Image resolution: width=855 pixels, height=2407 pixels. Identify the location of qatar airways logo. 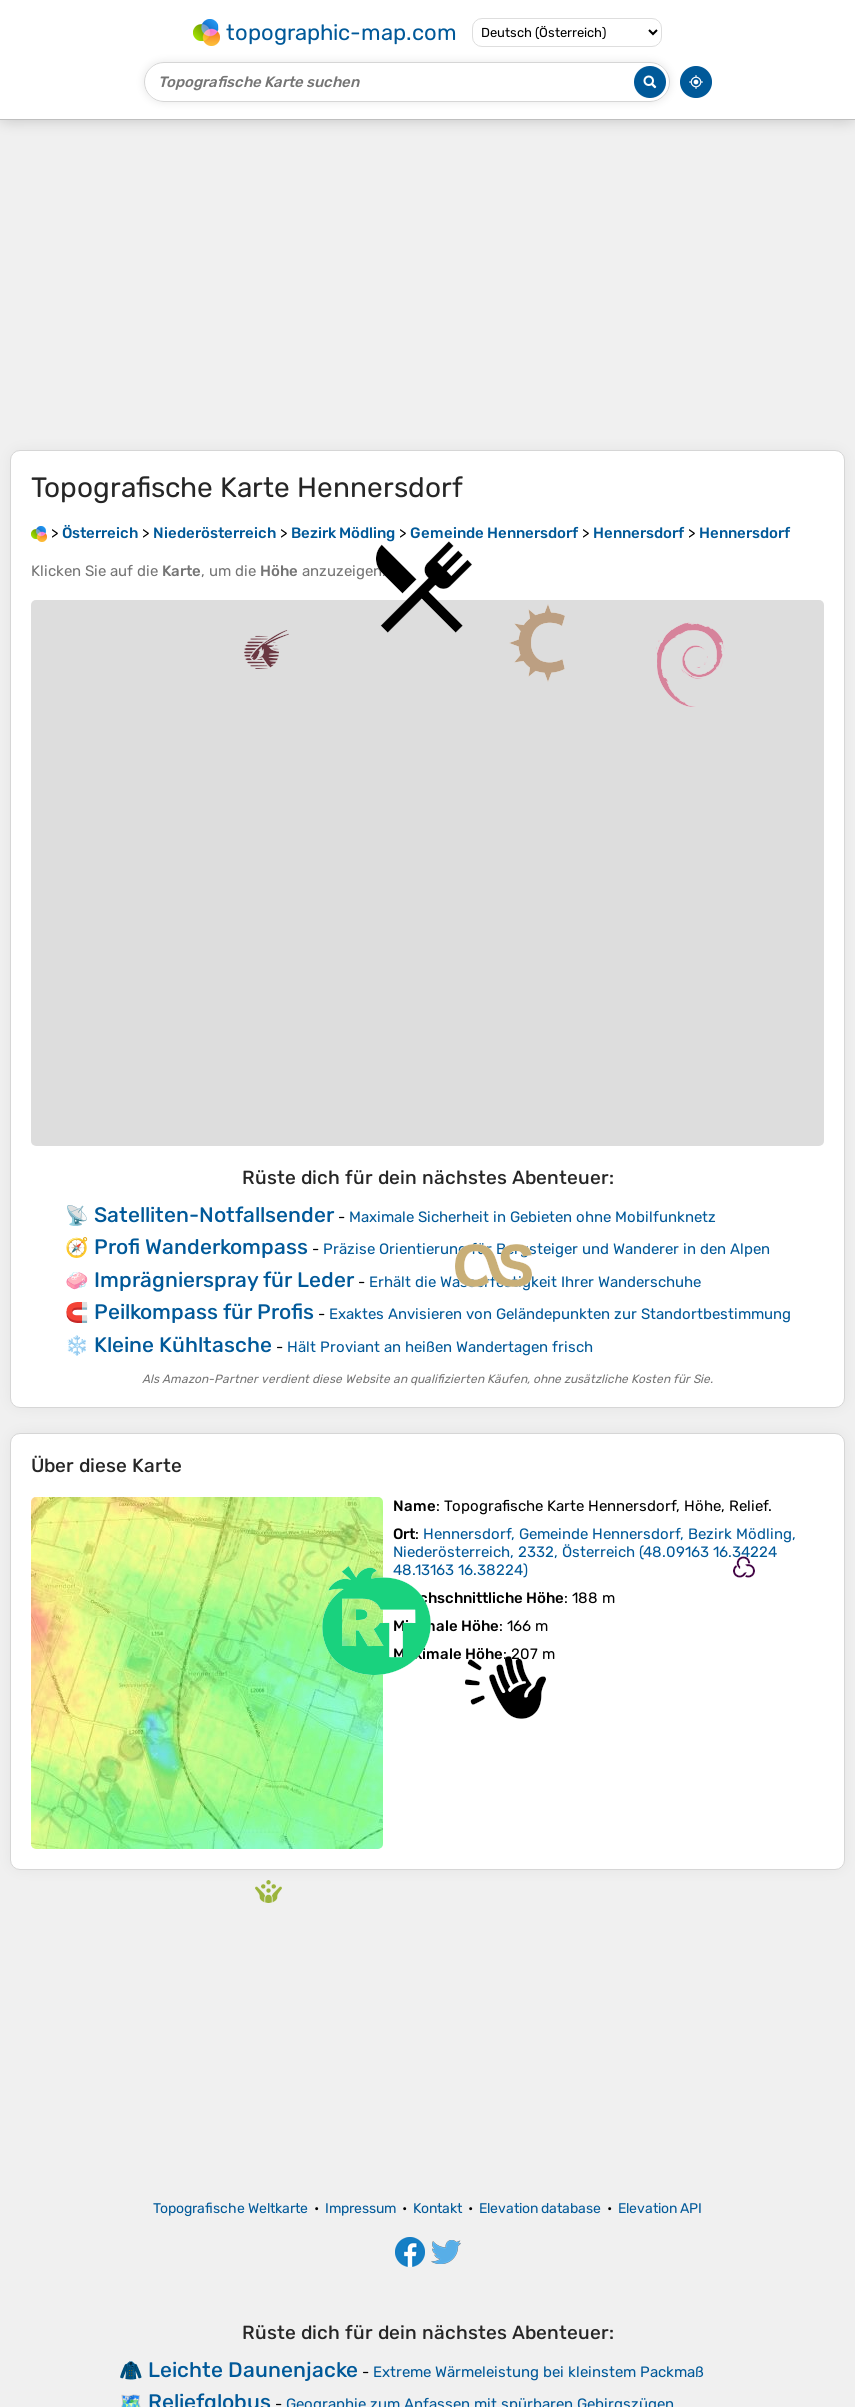
(266, 649).